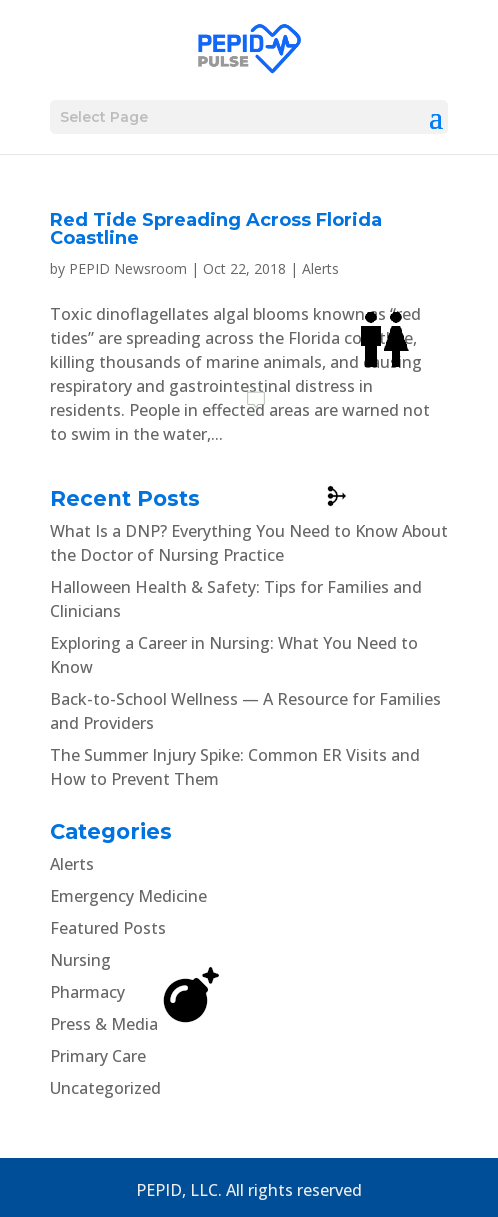  Describe the element at coordinates (383, 339) in the screenshot. I see `indicates restroom or bathroom facilities` at that location.